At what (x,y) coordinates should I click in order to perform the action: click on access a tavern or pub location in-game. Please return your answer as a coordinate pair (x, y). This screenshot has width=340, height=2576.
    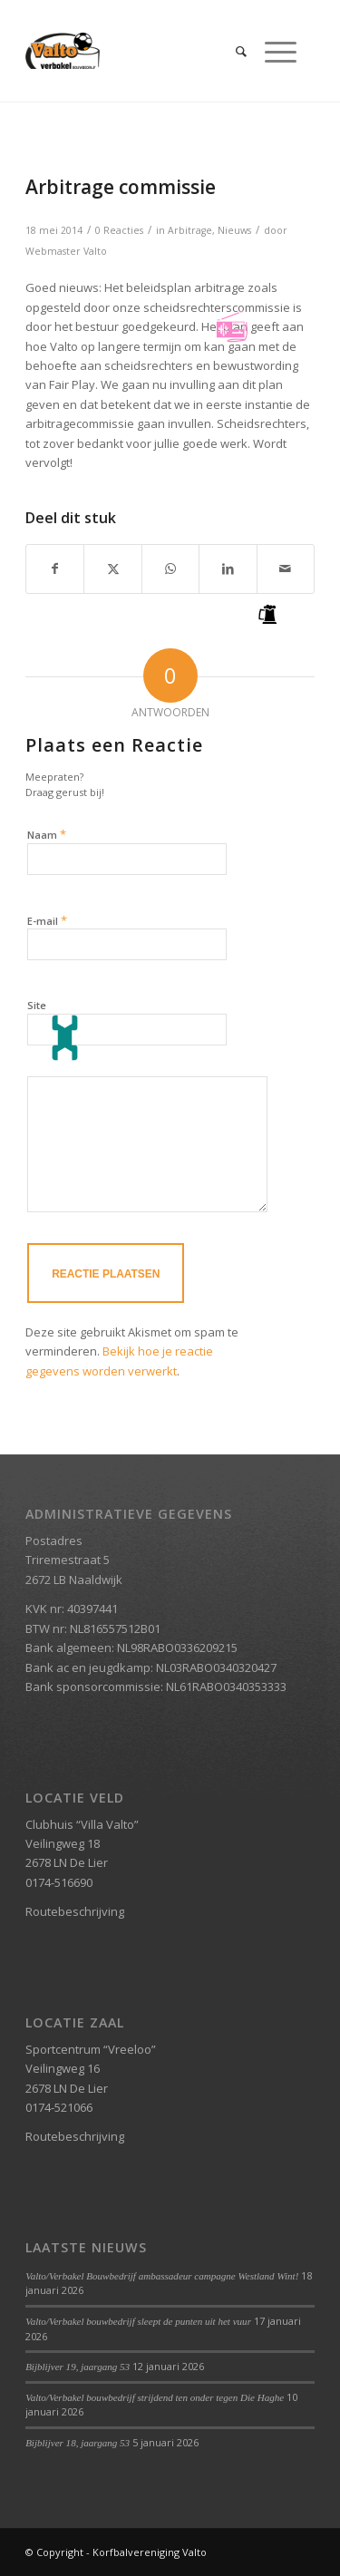
    Looking at the image, I should click on (267, 614).